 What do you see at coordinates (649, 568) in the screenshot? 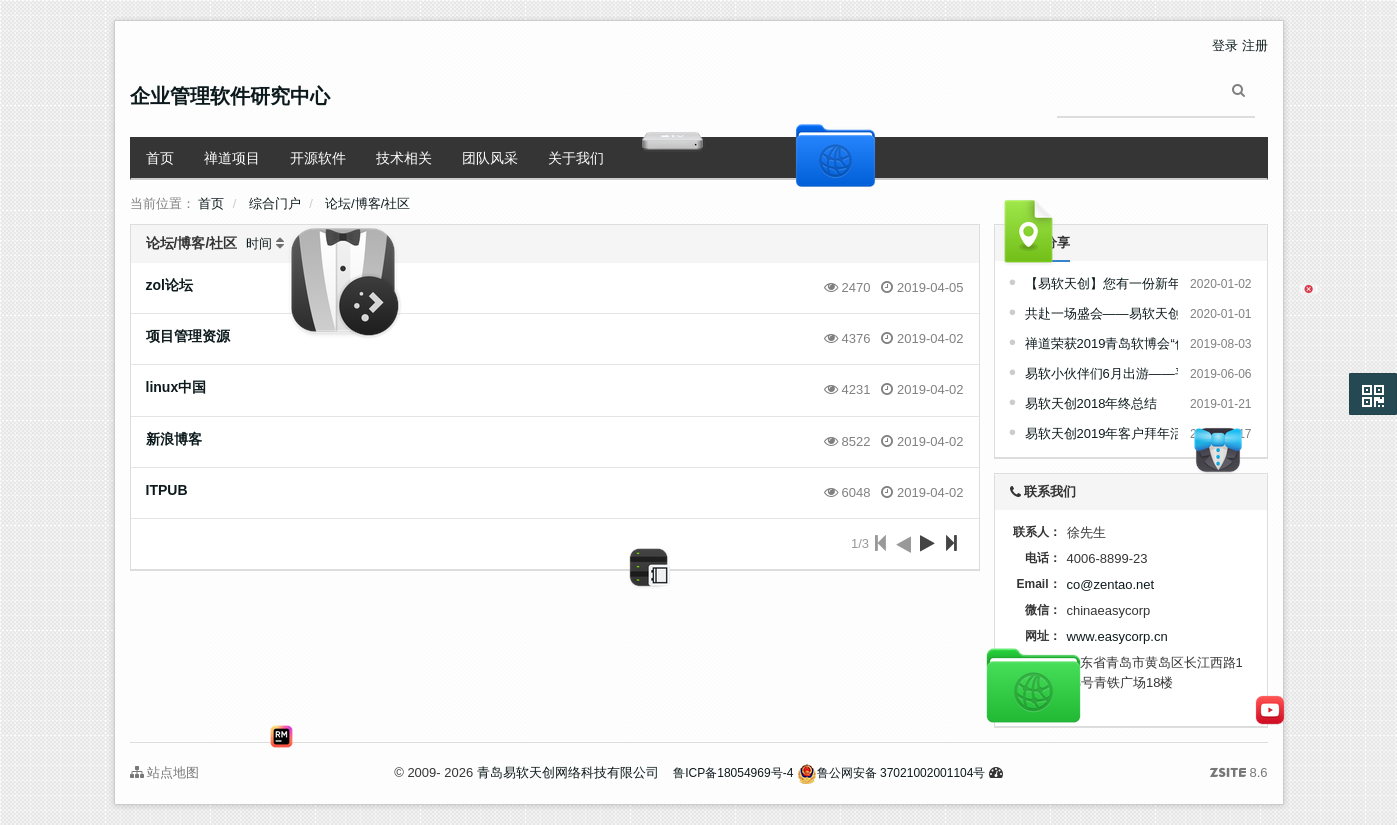
I see `configure LDAP server connection settings` at bounding box center [649, 568].